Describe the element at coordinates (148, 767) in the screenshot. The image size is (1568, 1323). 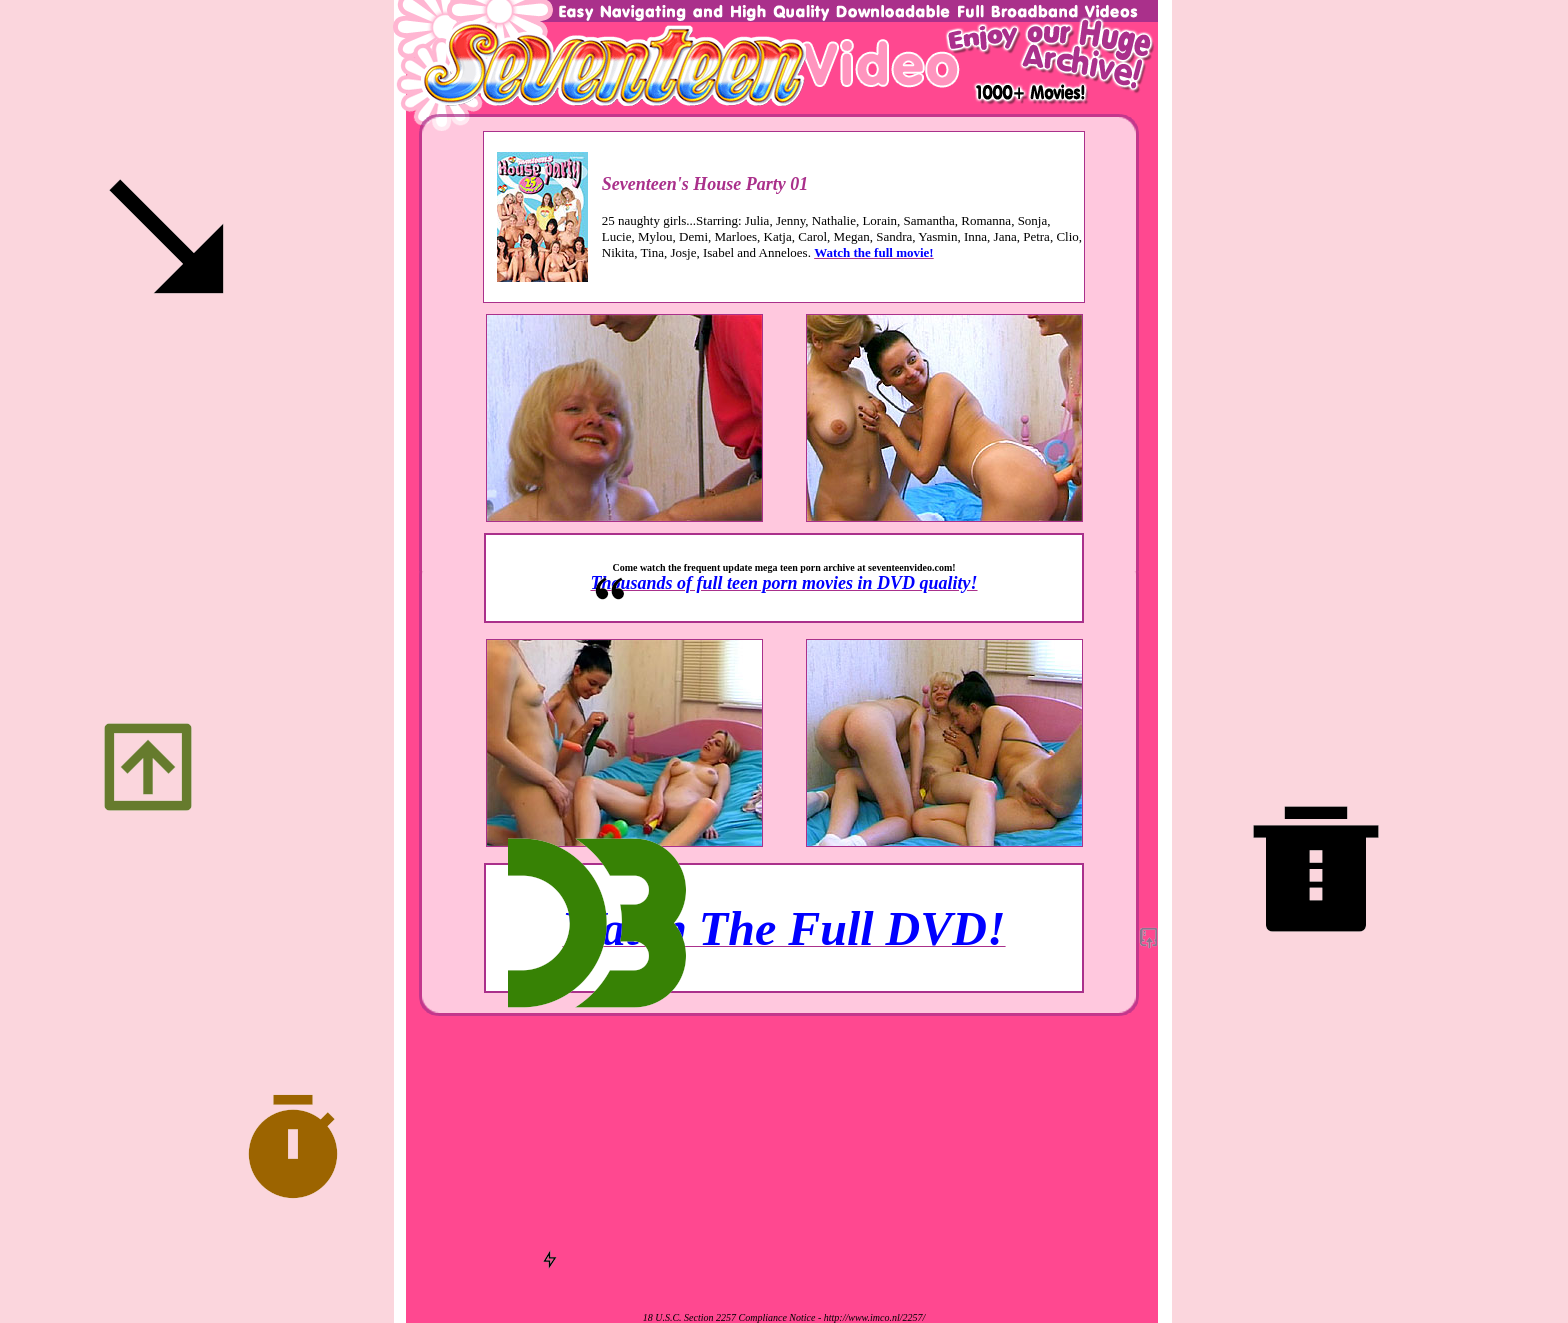
I see `upload a file or content` at that location.